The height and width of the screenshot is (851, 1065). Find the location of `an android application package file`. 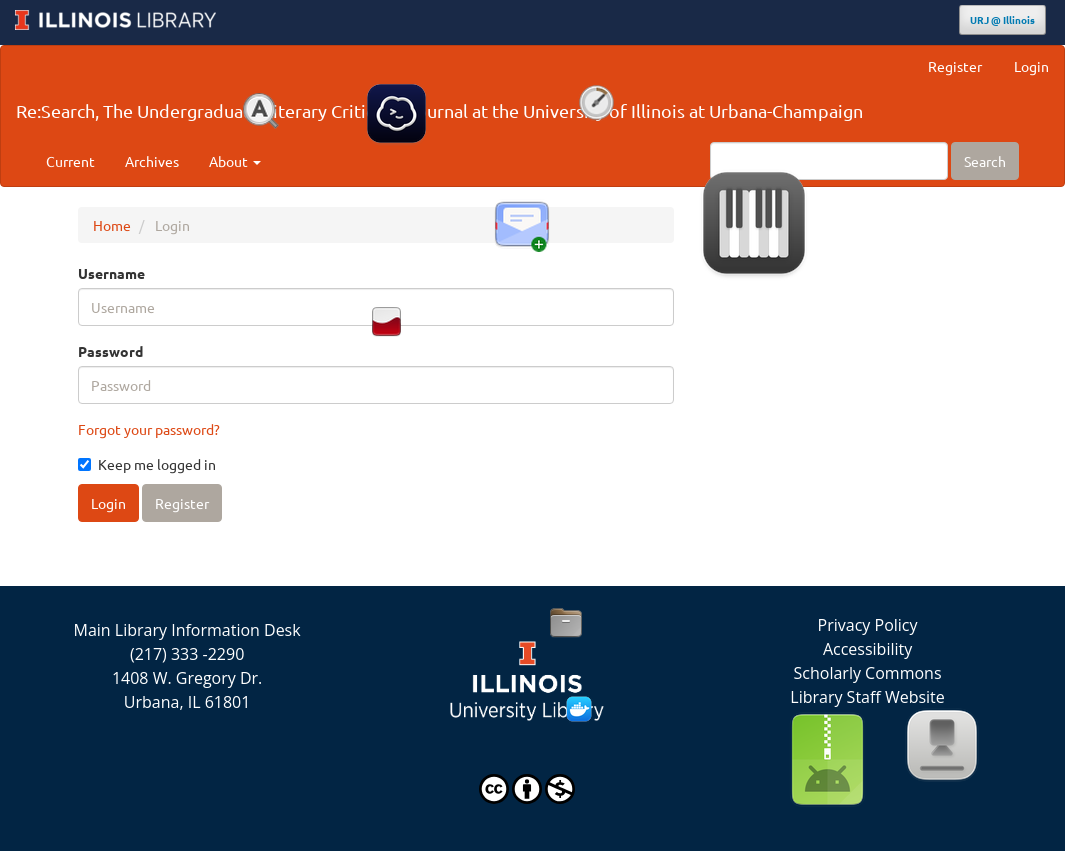

an android application package file is located at coordinates (827, 759).